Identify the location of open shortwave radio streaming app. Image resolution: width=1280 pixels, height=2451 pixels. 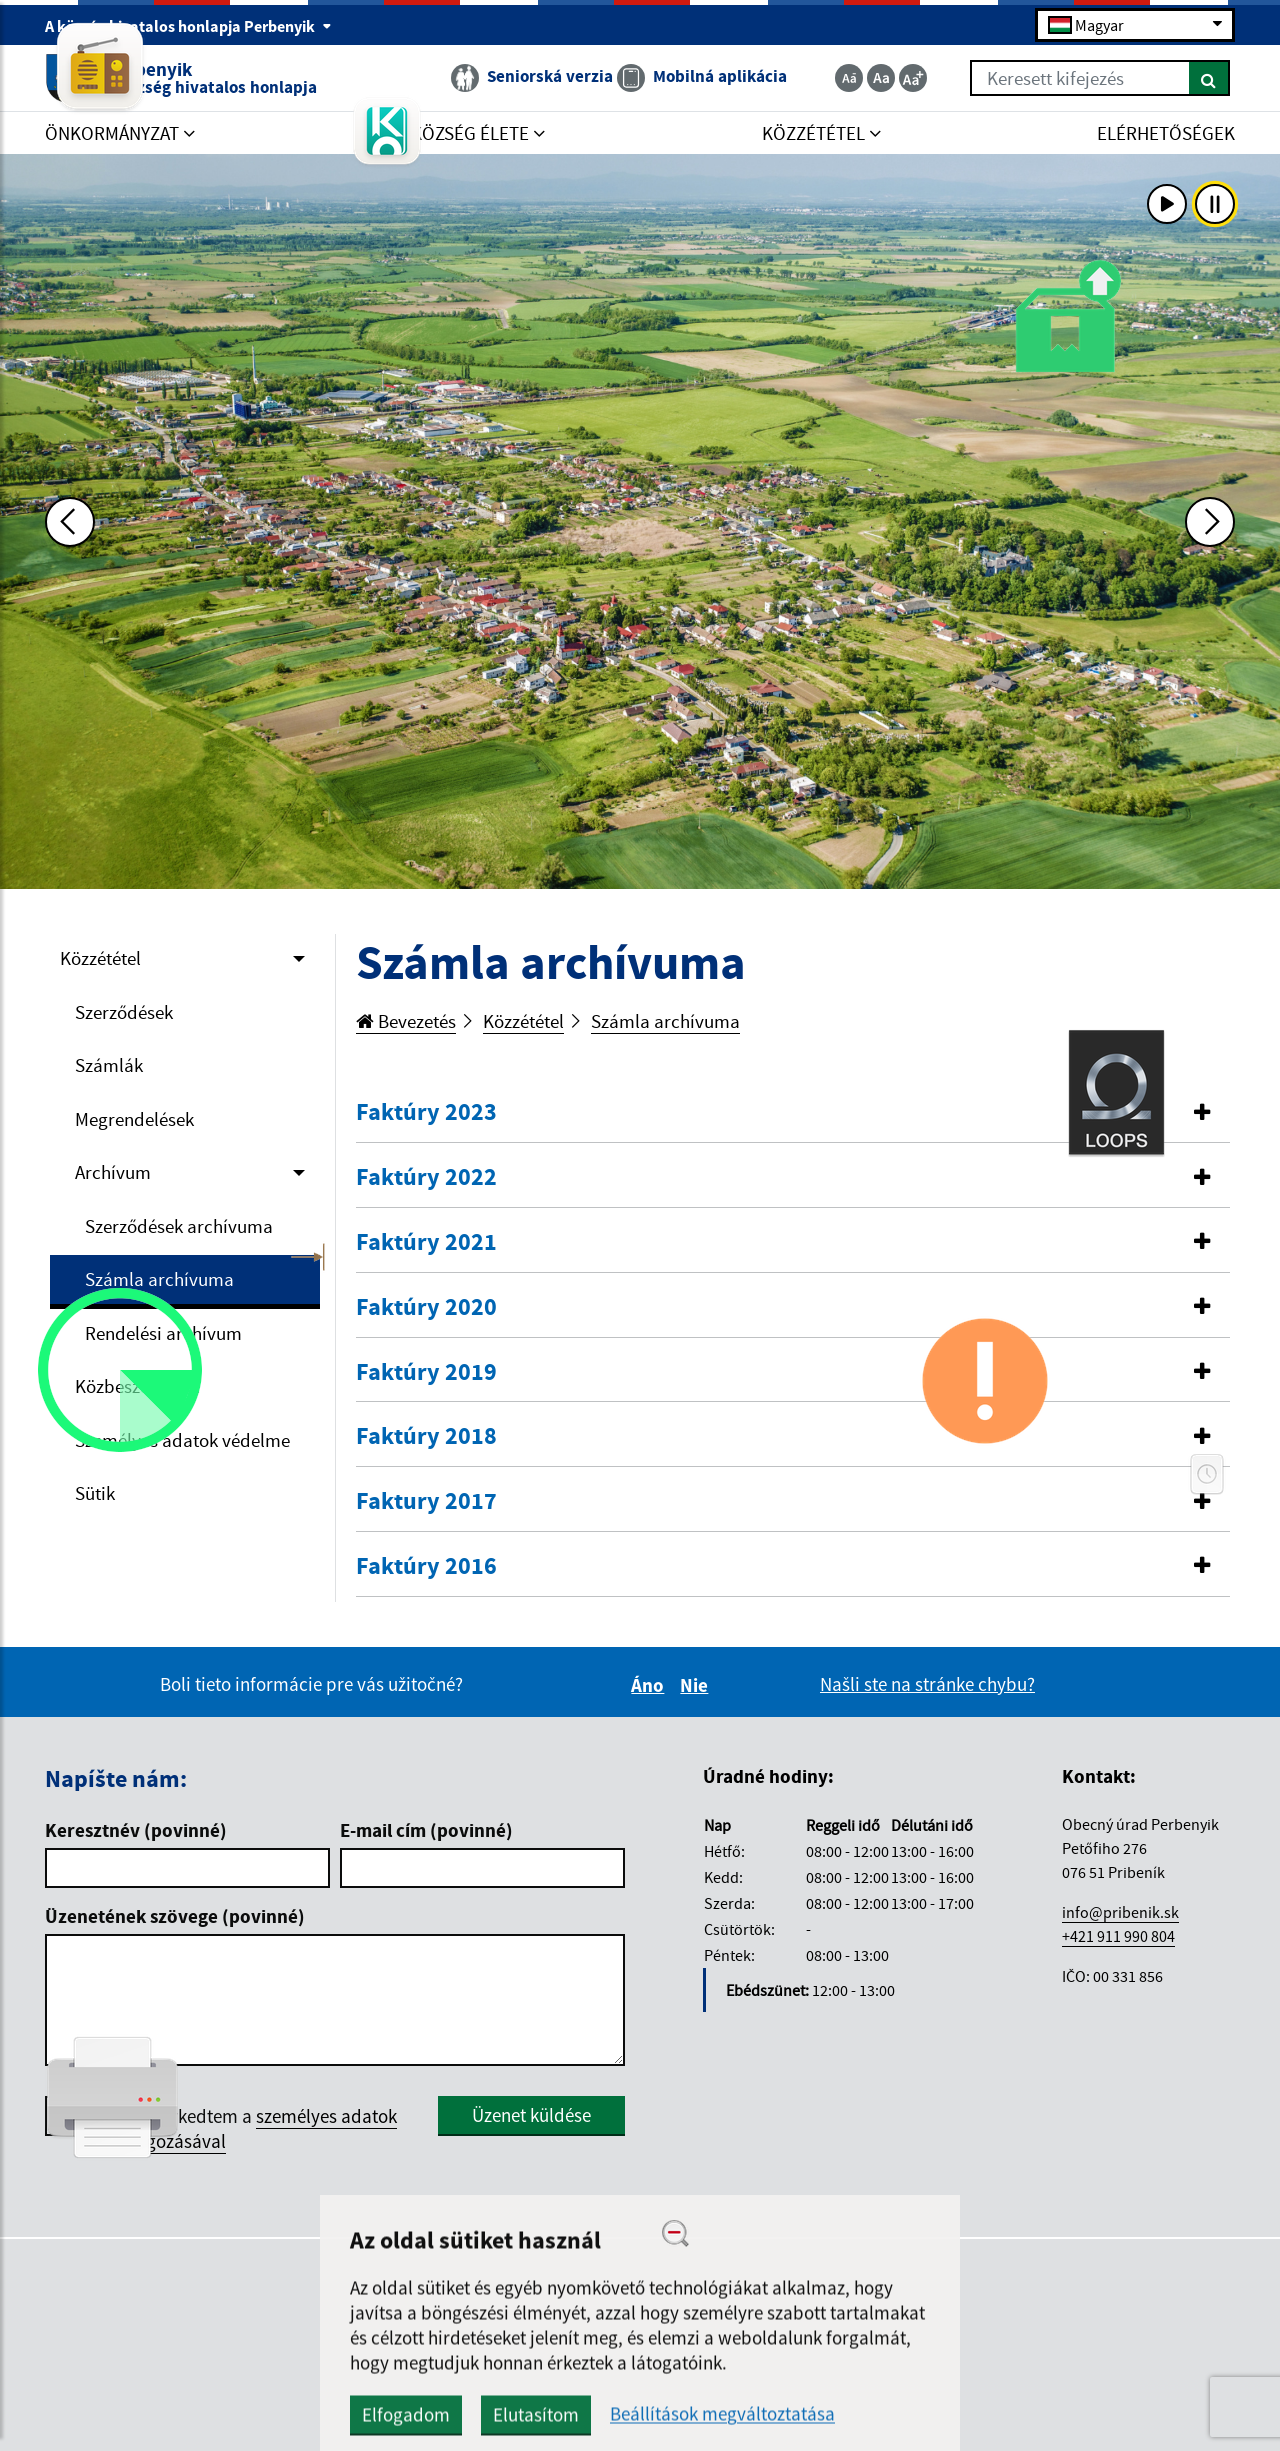
(100, 66).